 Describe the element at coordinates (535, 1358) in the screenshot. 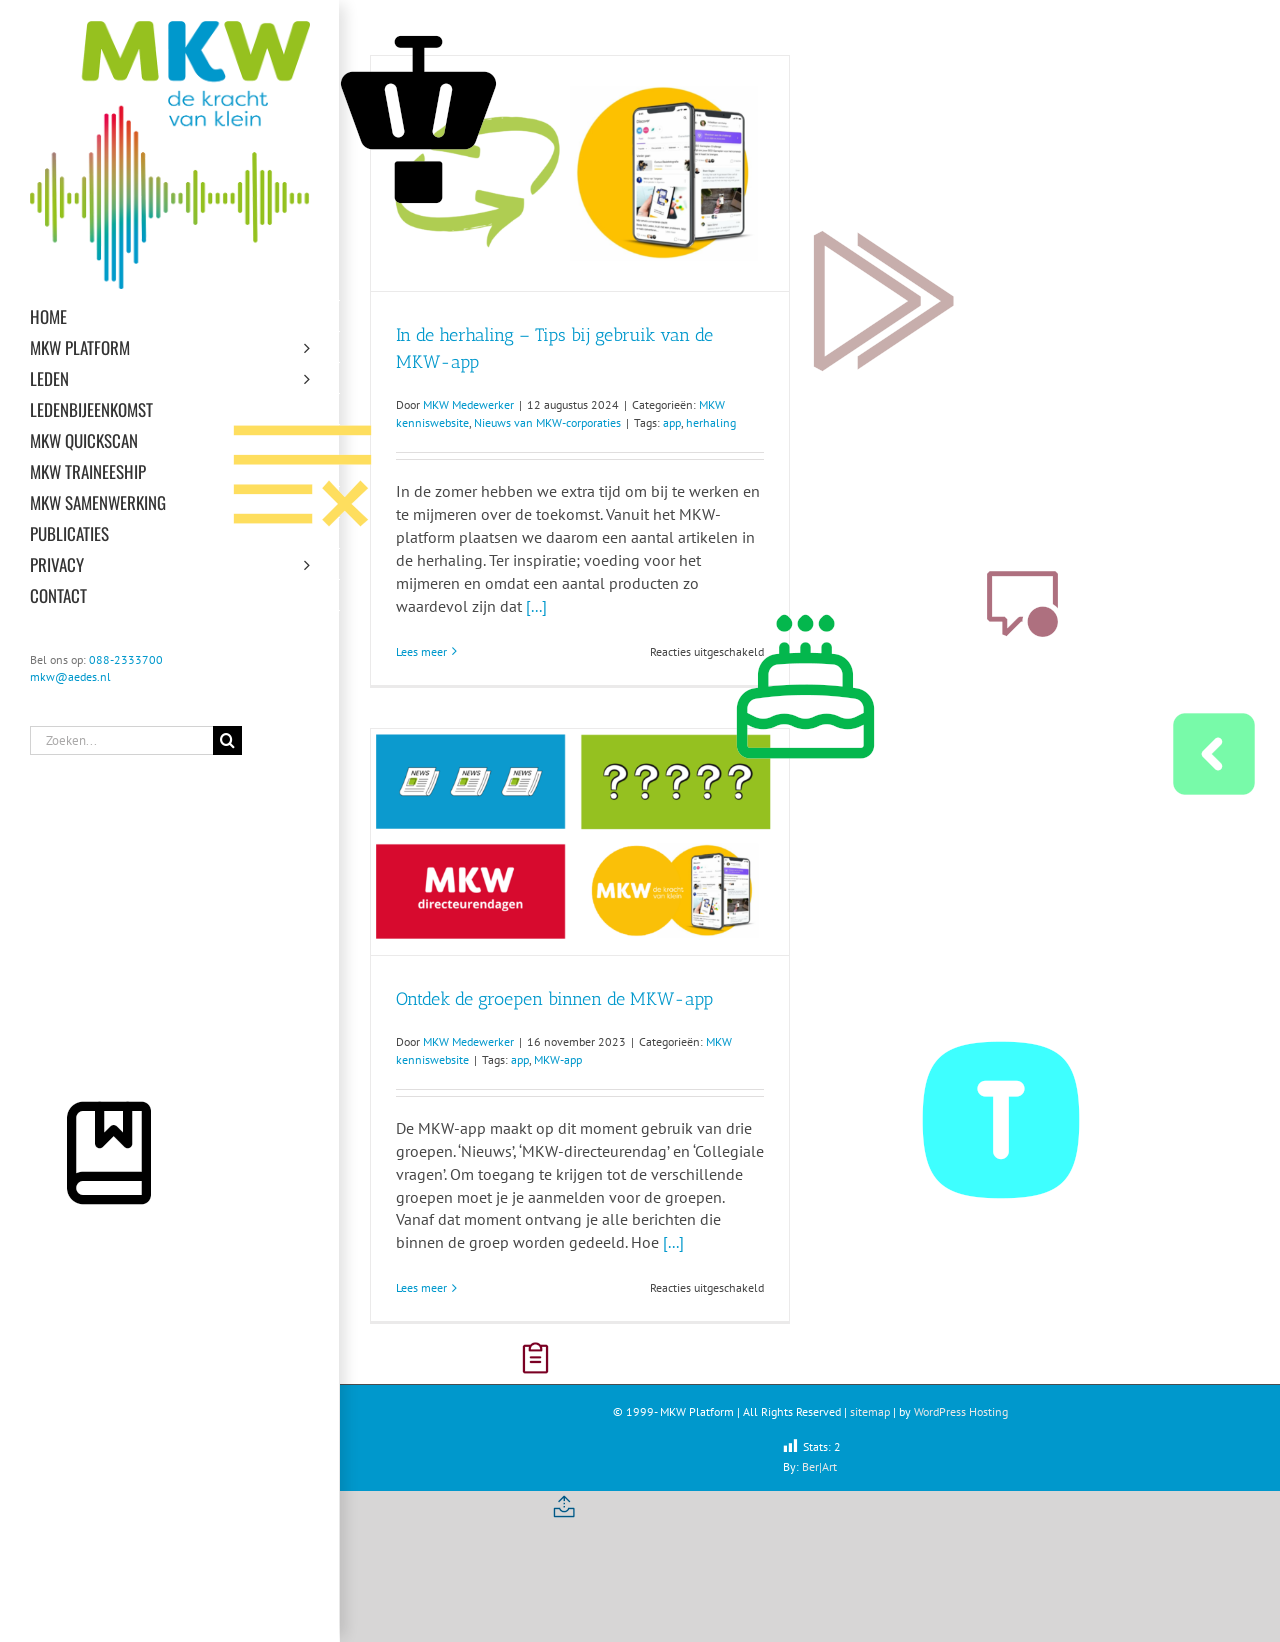

I see `view clipboard contents` at that location.